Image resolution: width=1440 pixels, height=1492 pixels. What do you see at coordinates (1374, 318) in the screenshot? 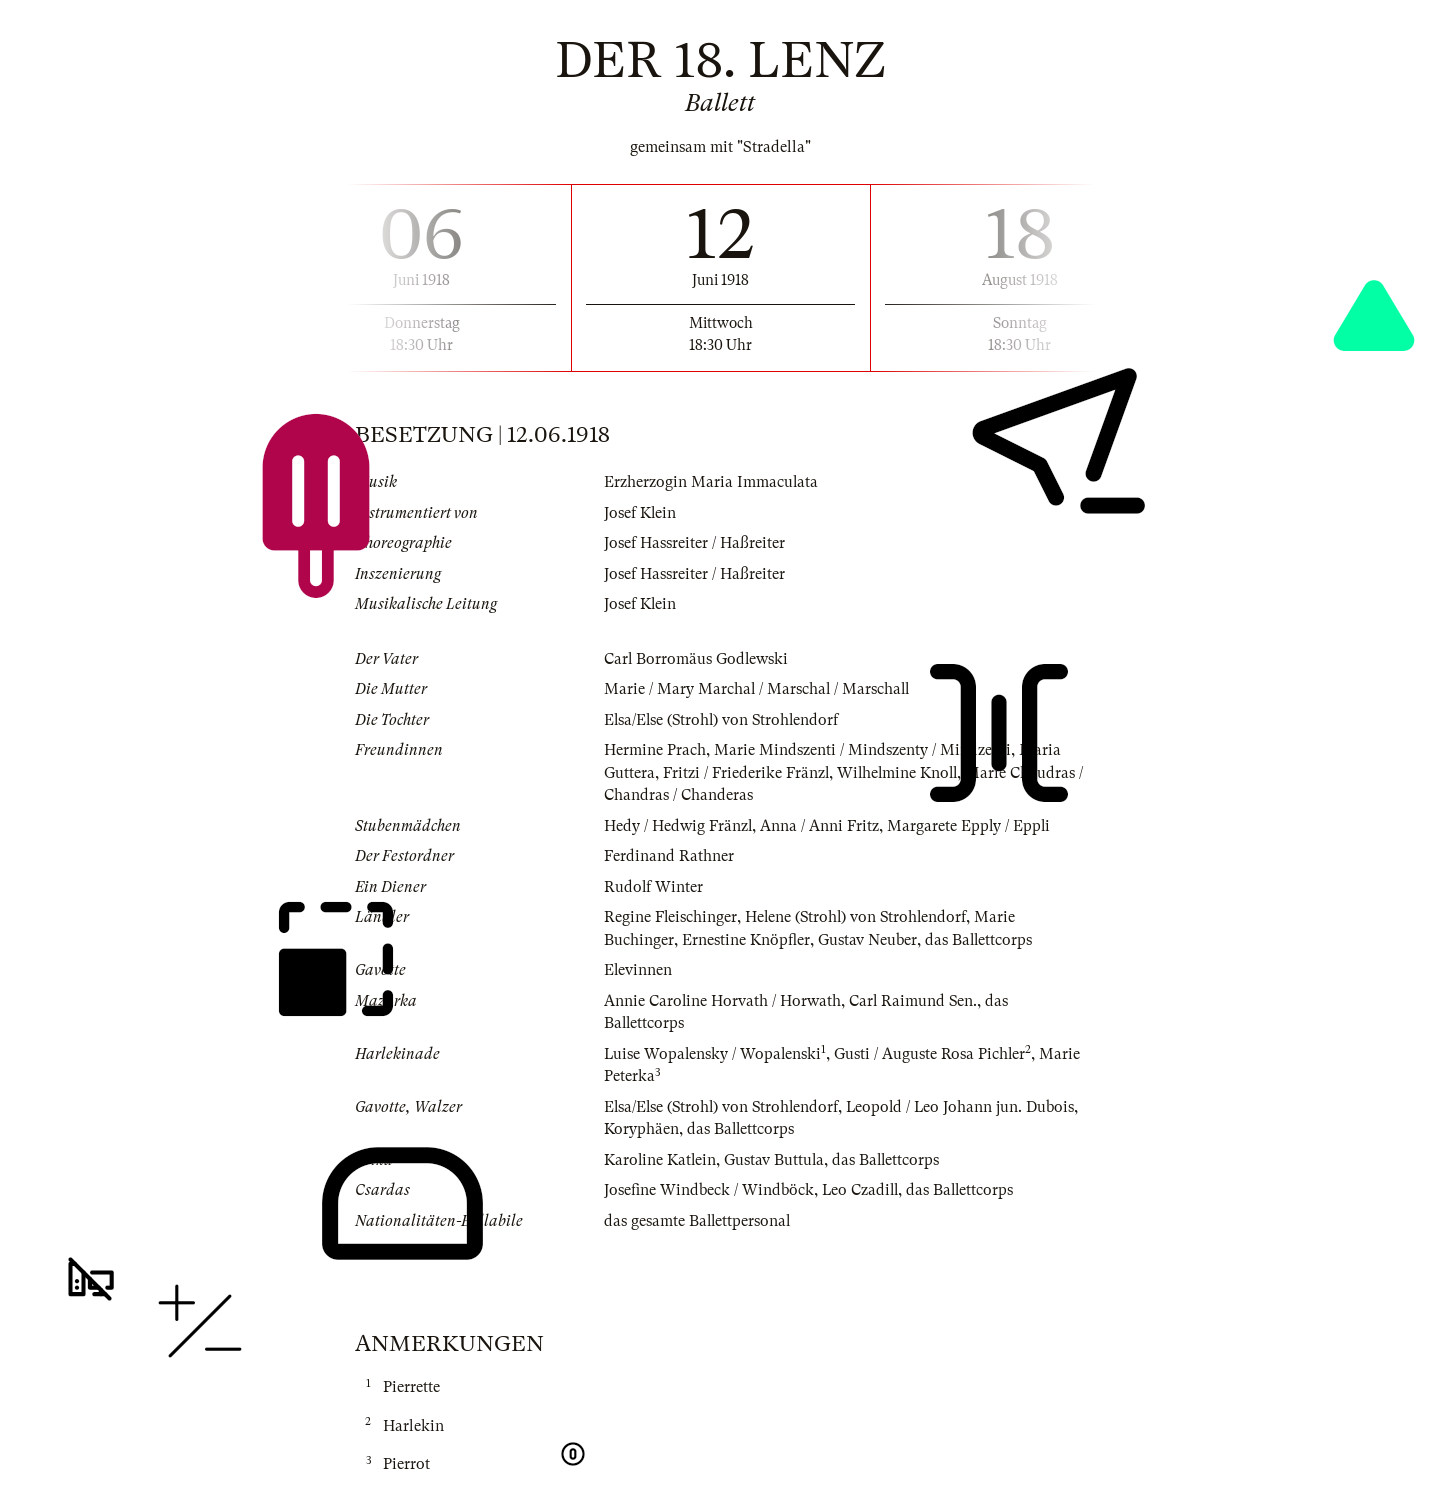
I see `indicates a warning or alert status` at bounding box center [1374, 318].